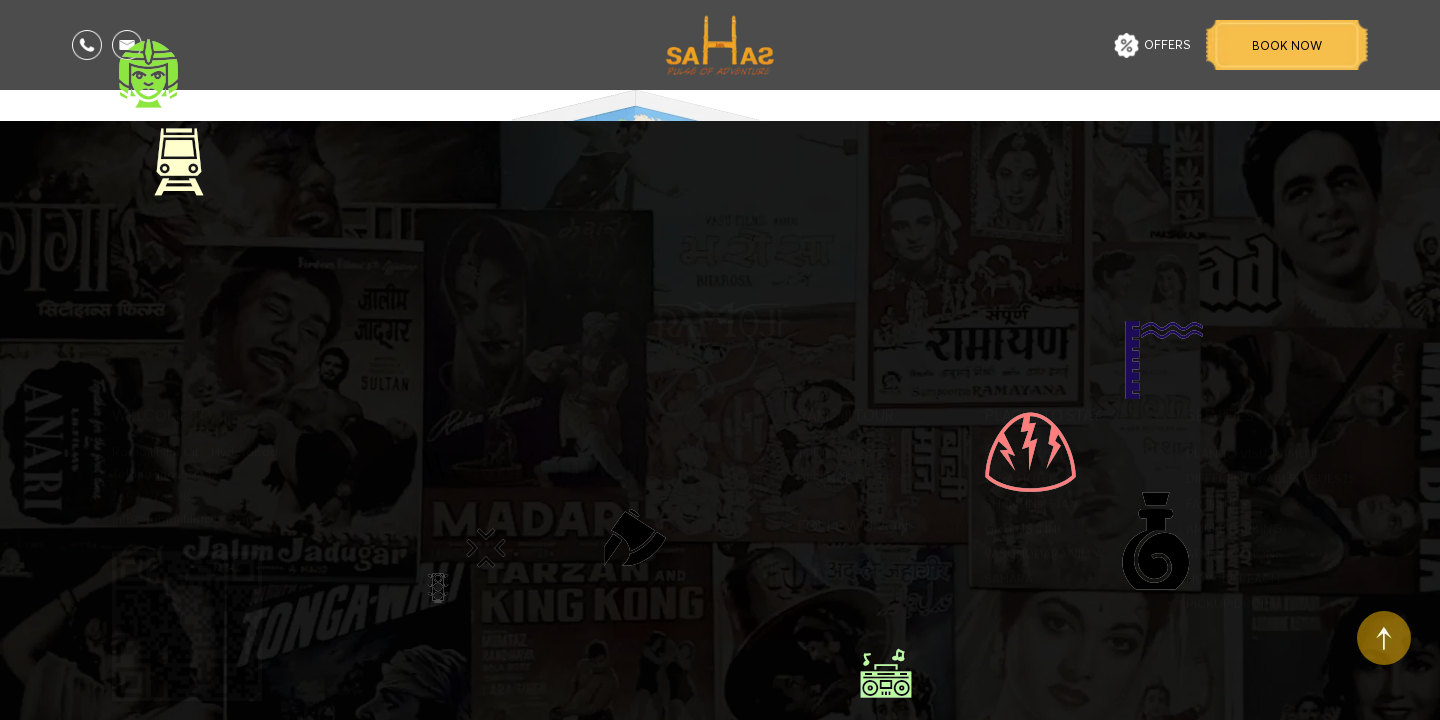  Describe the element at coordinates (438, 588) in the screenshot. I see `indicates a stopped or halted state` at that location.